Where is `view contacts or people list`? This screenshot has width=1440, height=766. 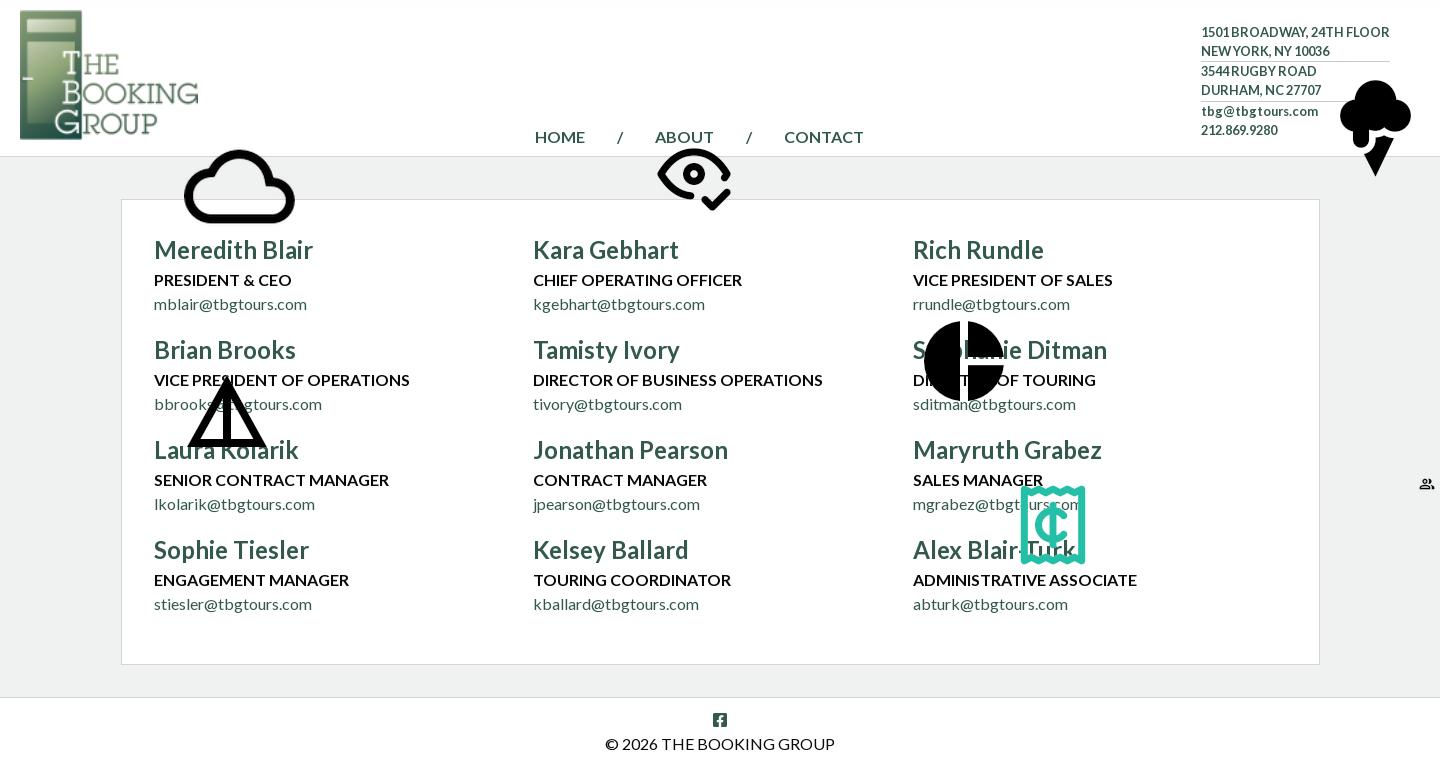 view contacts or people list is located at coordinates (1427, 484).